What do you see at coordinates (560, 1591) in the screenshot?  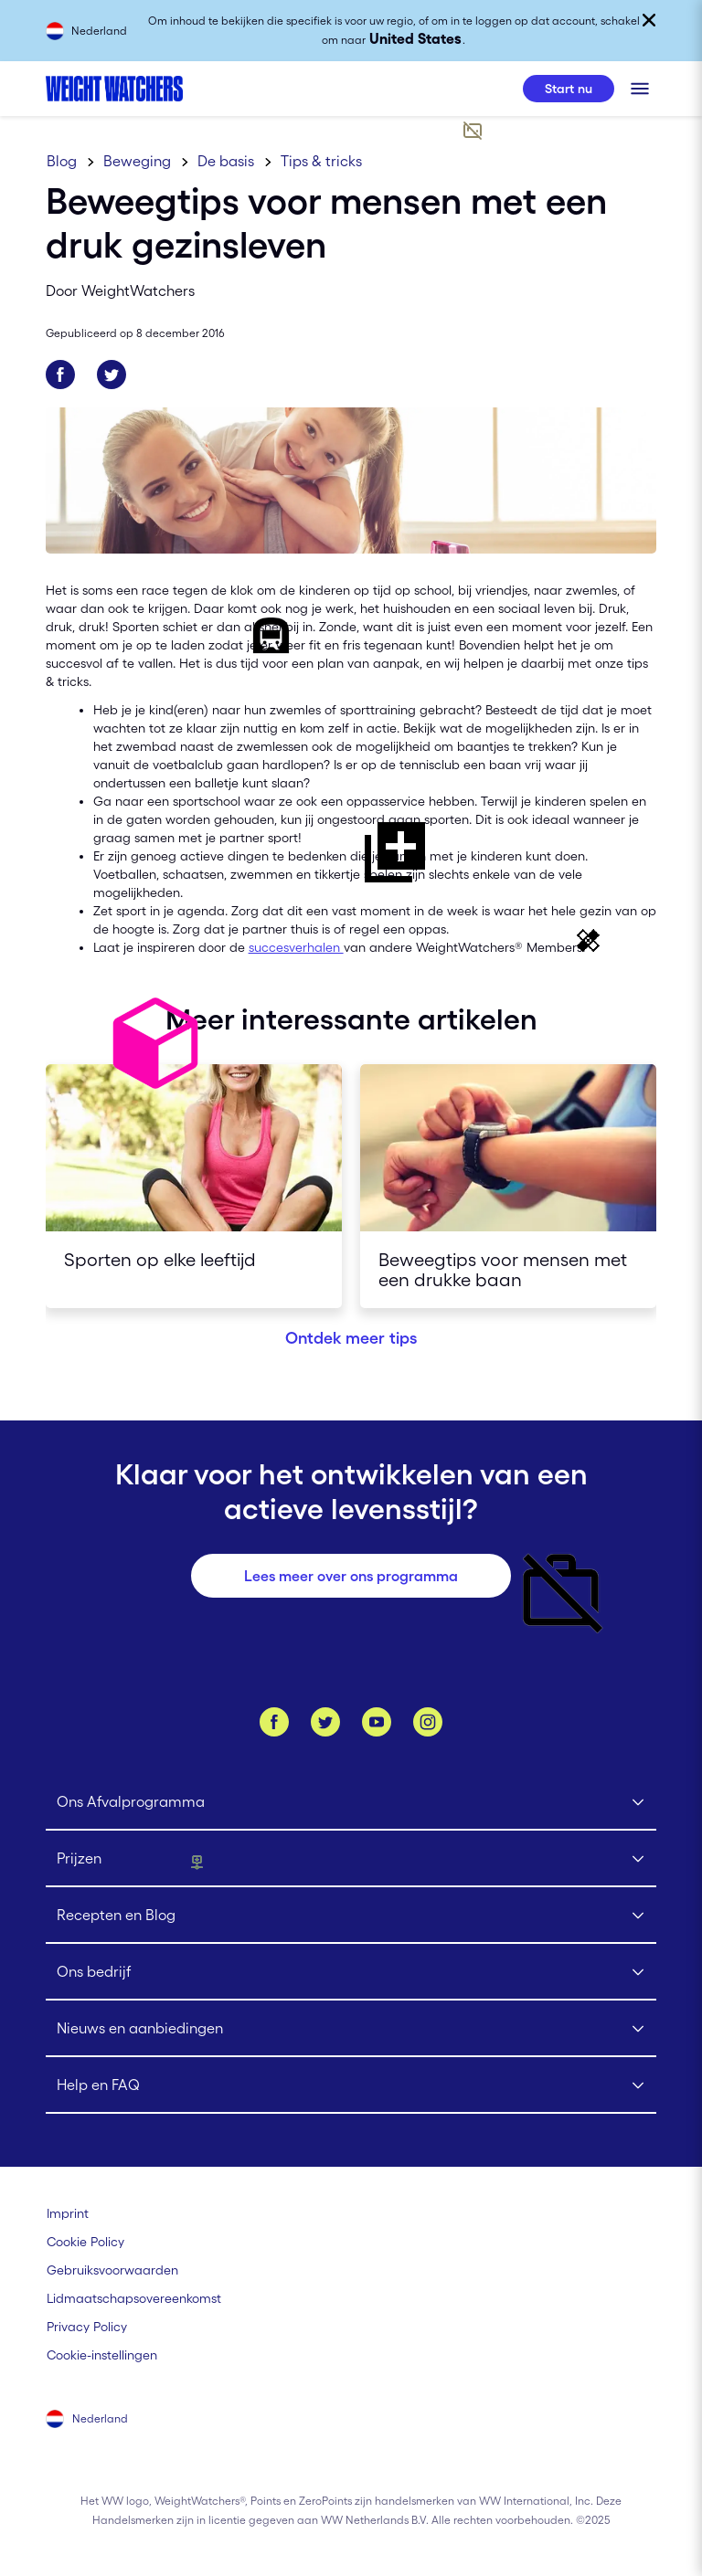 I see `work mode disabled or unavailable` at bounding box center [560, 1591].